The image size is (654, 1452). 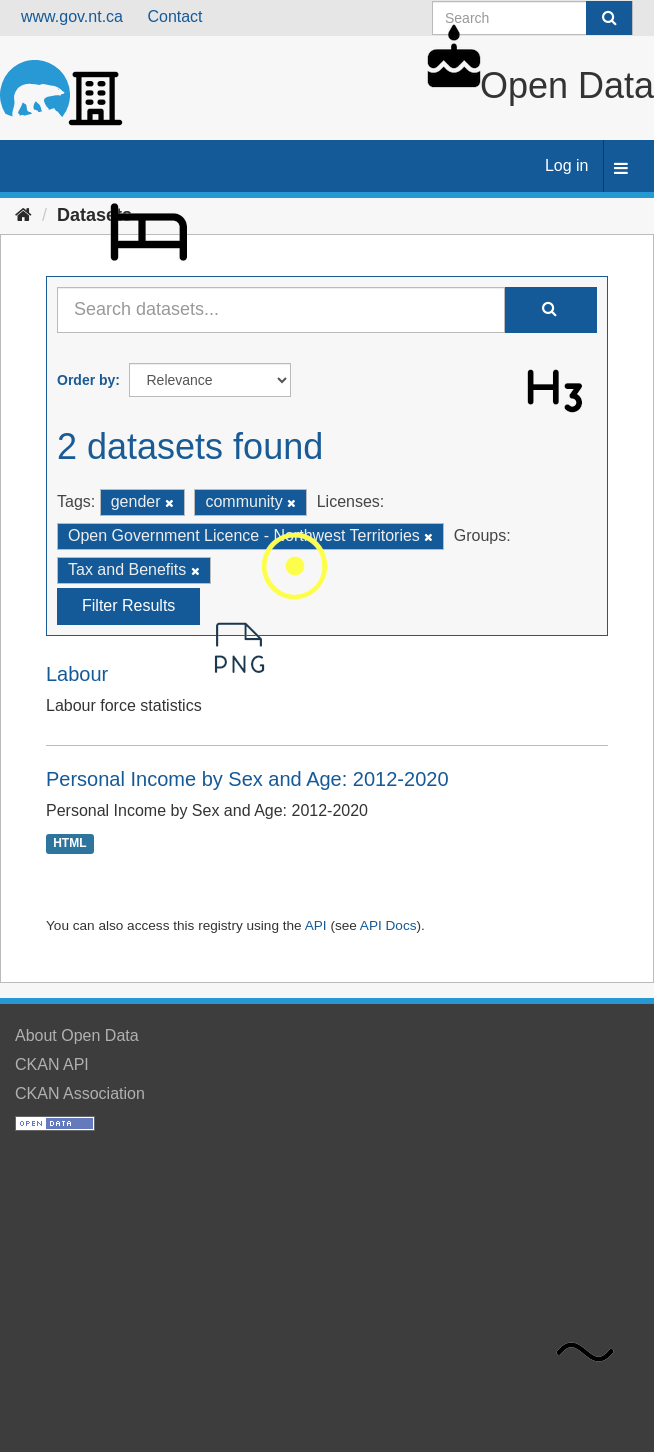 I want to click on view office or business location, so click(x=95, y=98).